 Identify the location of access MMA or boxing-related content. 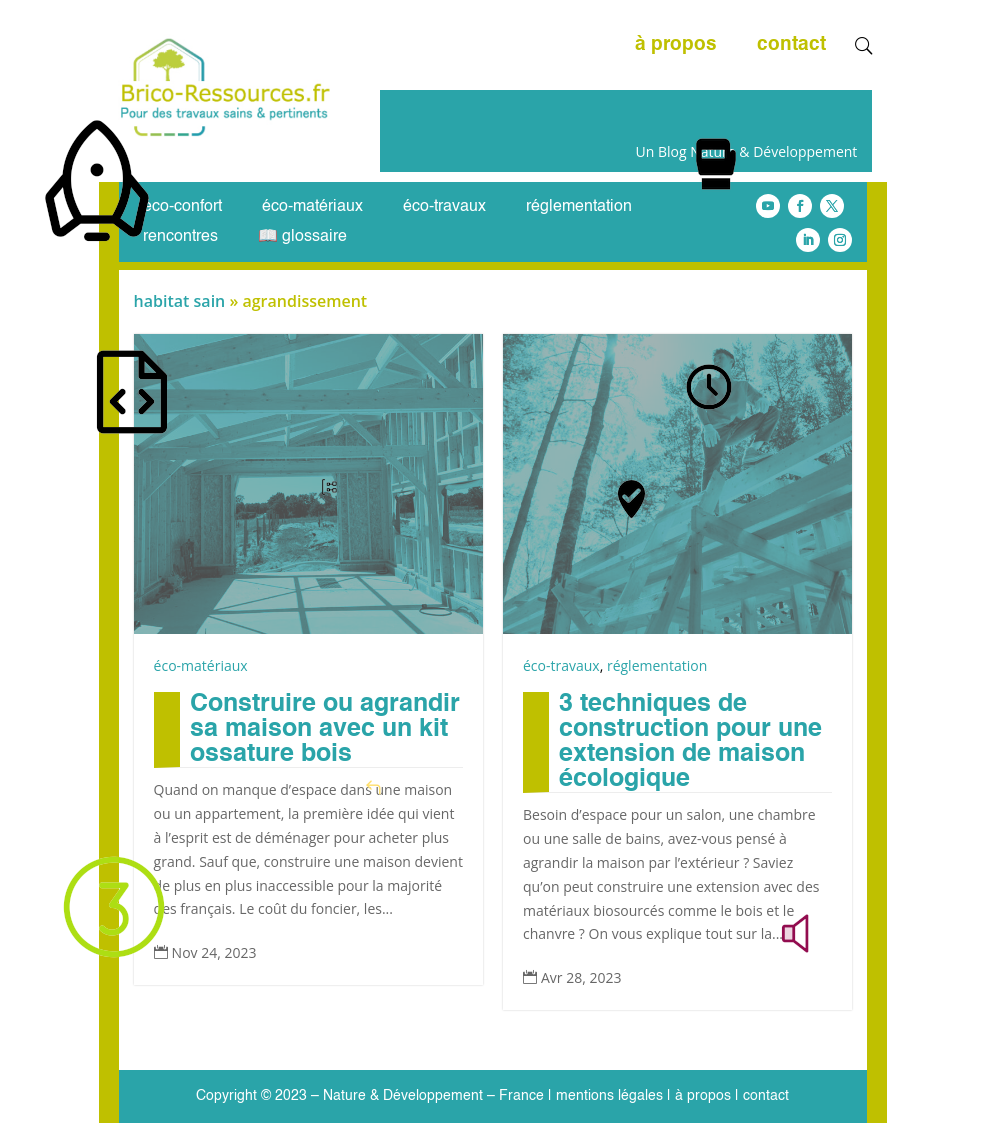
(716, 164).